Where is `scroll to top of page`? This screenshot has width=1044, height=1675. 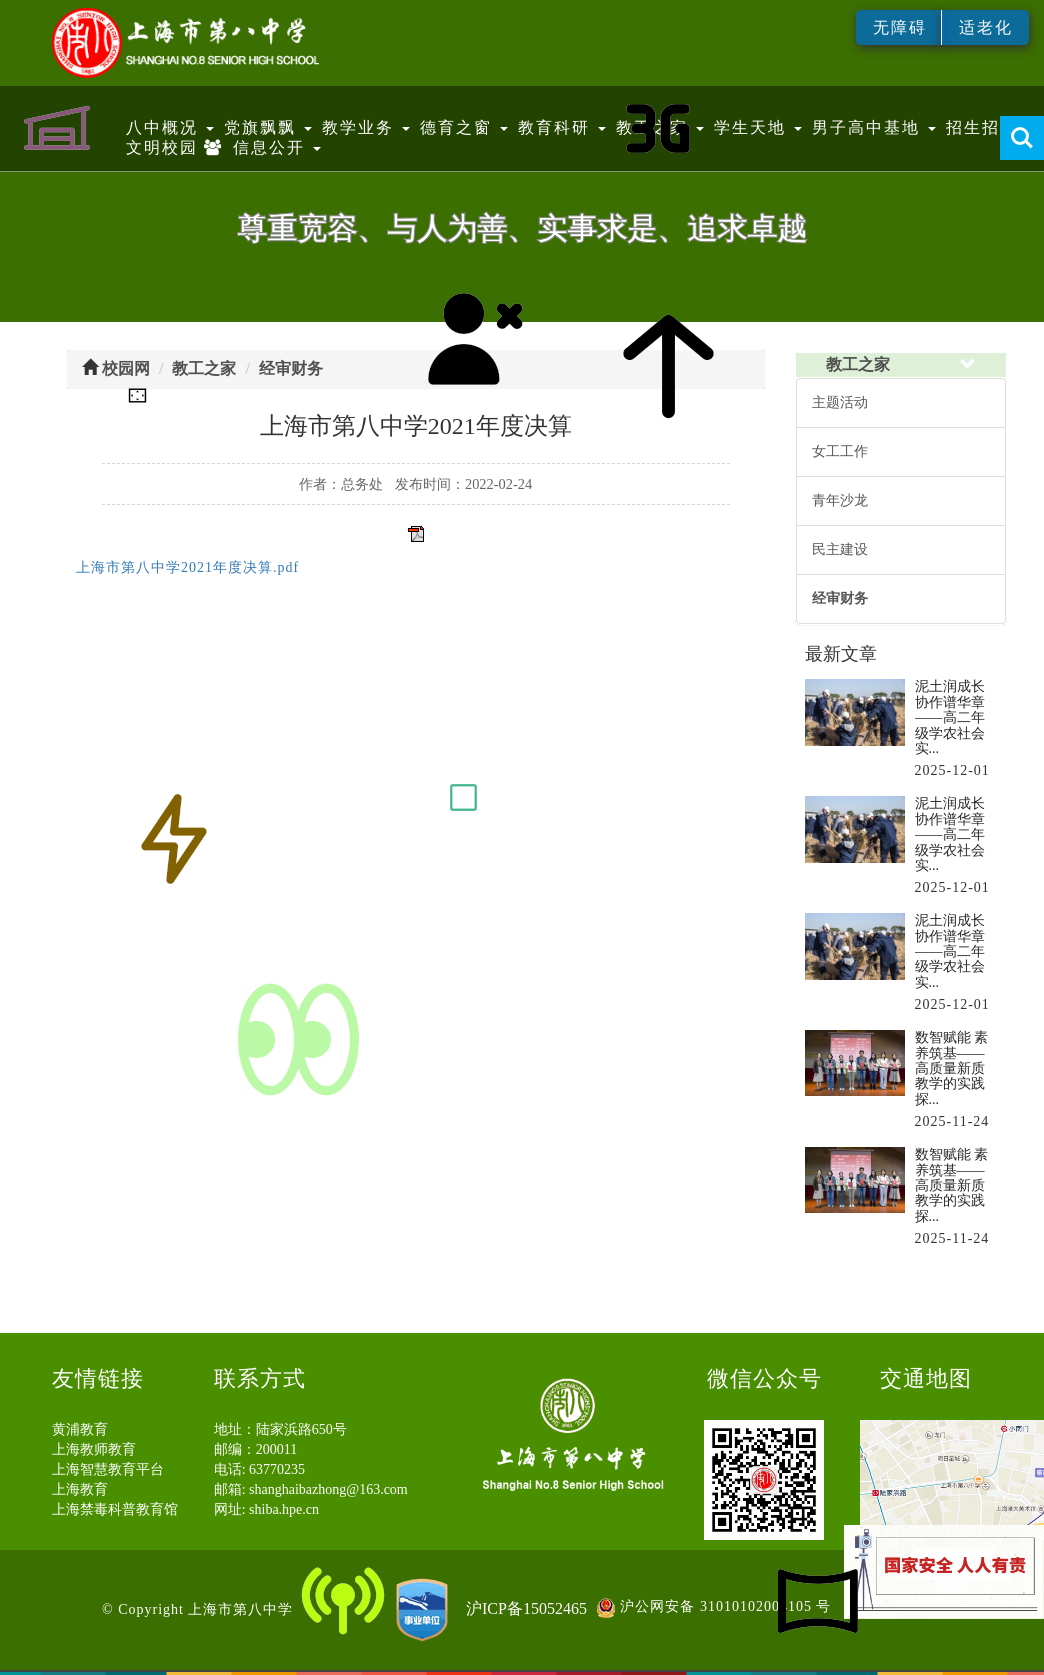
scroll to top of page is located at coordinates (668, 366).